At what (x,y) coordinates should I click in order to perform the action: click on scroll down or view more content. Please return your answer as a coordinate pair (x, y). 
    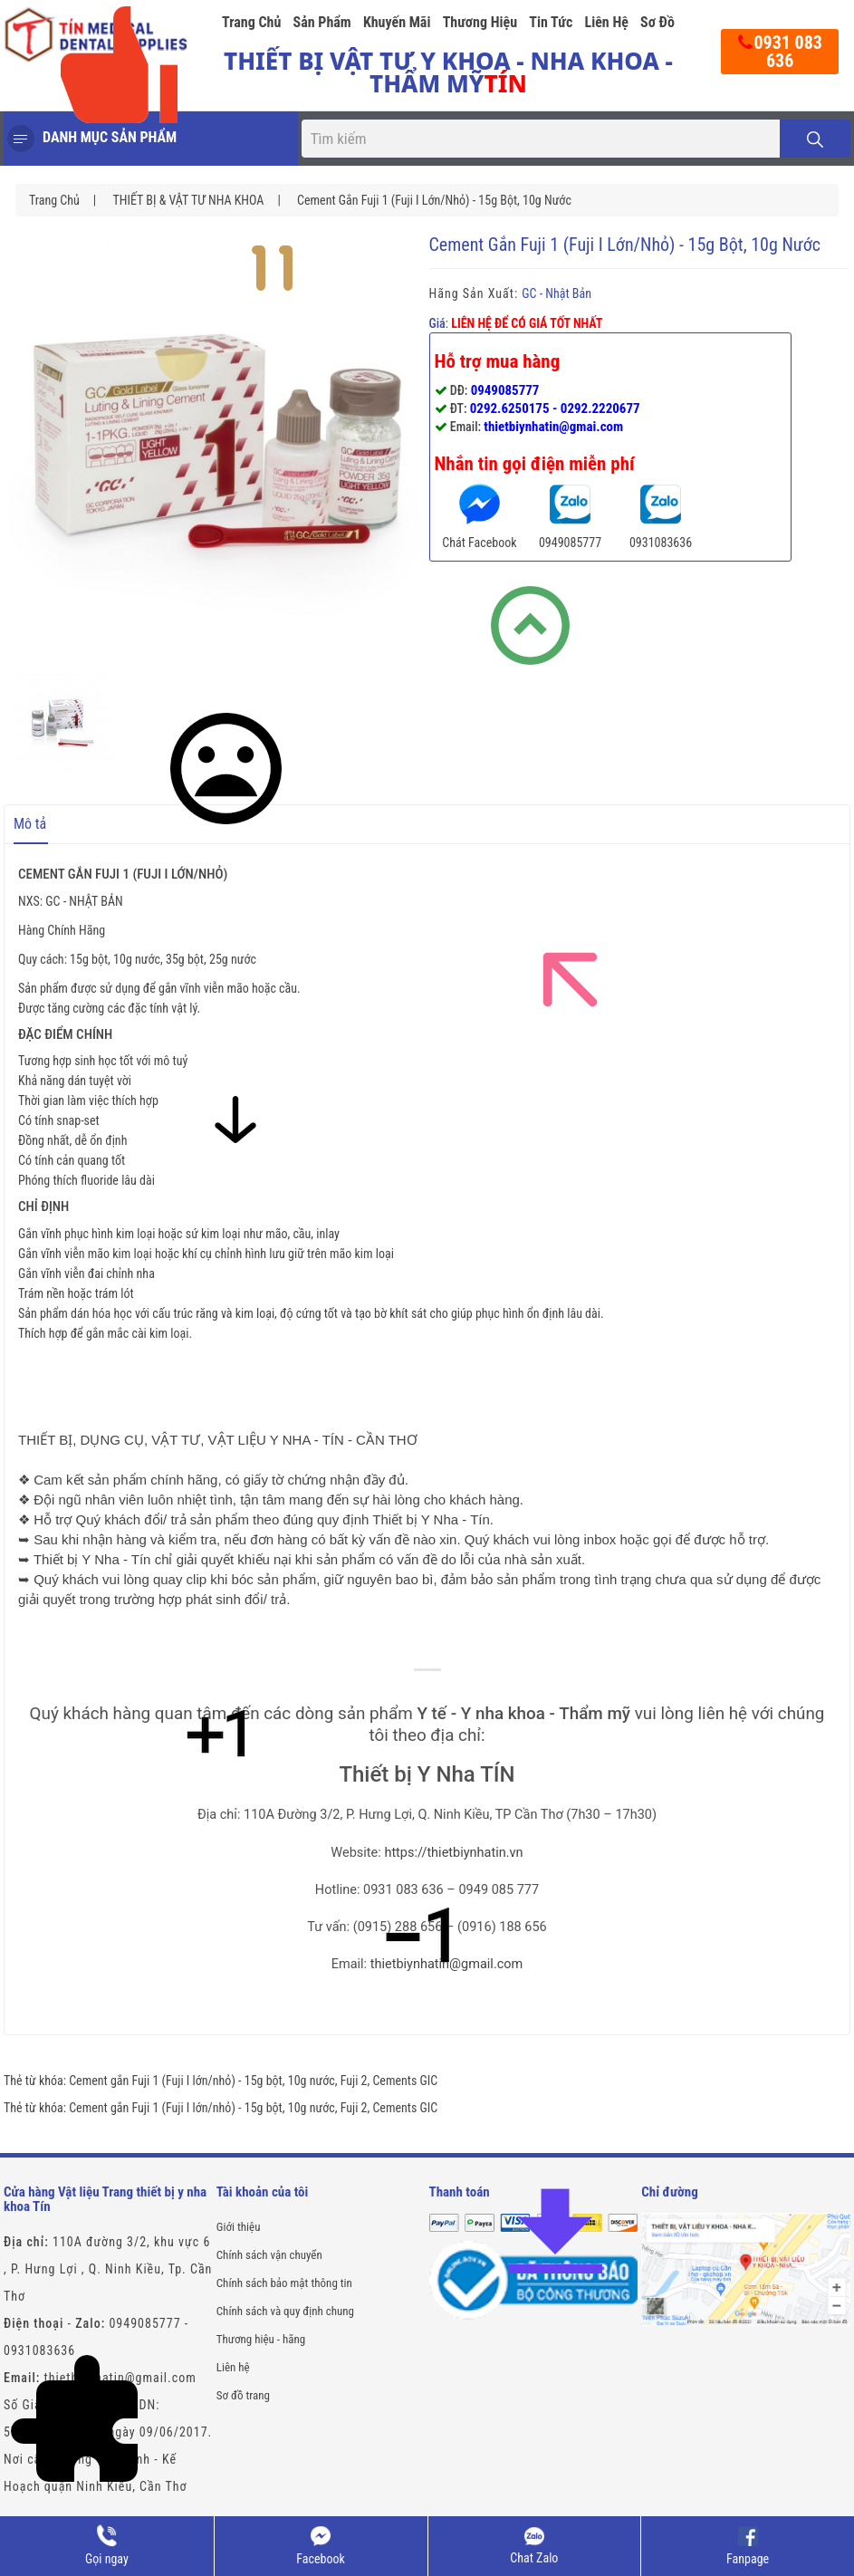
    Looking at the image, I should click on (235, 1120).